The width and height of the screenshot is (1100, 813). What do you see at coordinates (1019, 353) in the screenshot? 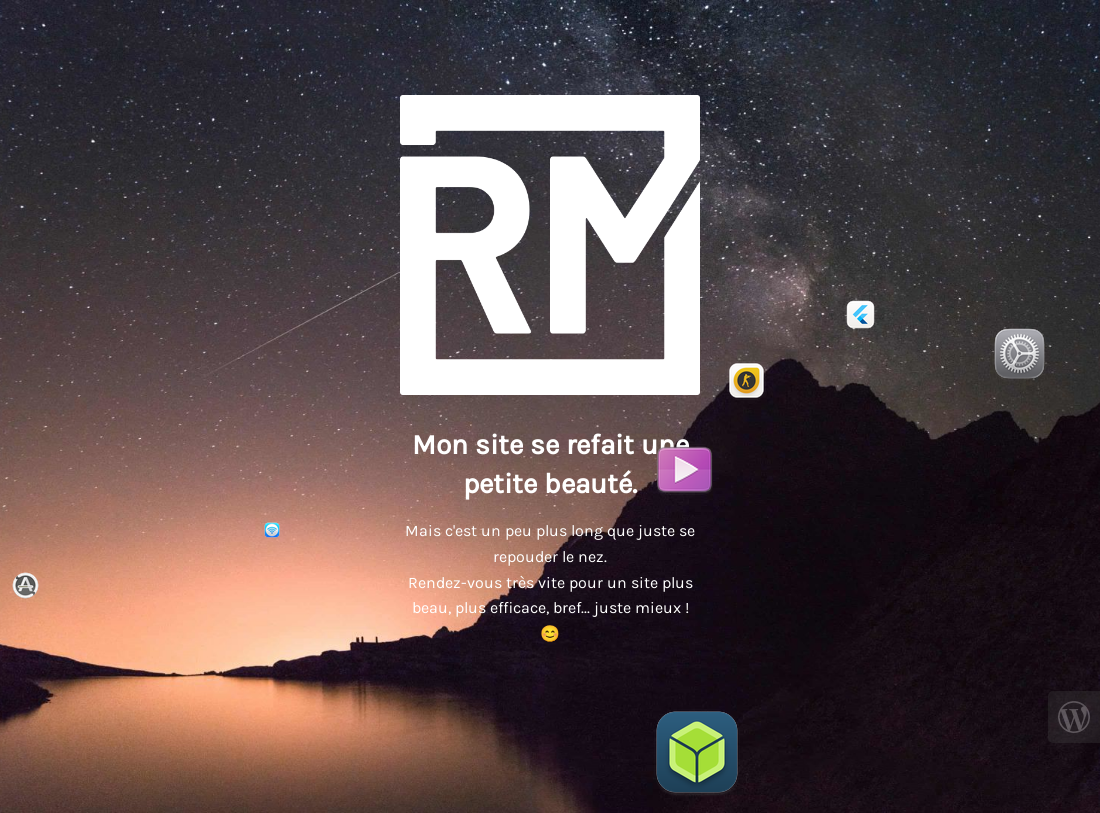
I see `open system settings or preferences` at bounding box center [1019, 353].